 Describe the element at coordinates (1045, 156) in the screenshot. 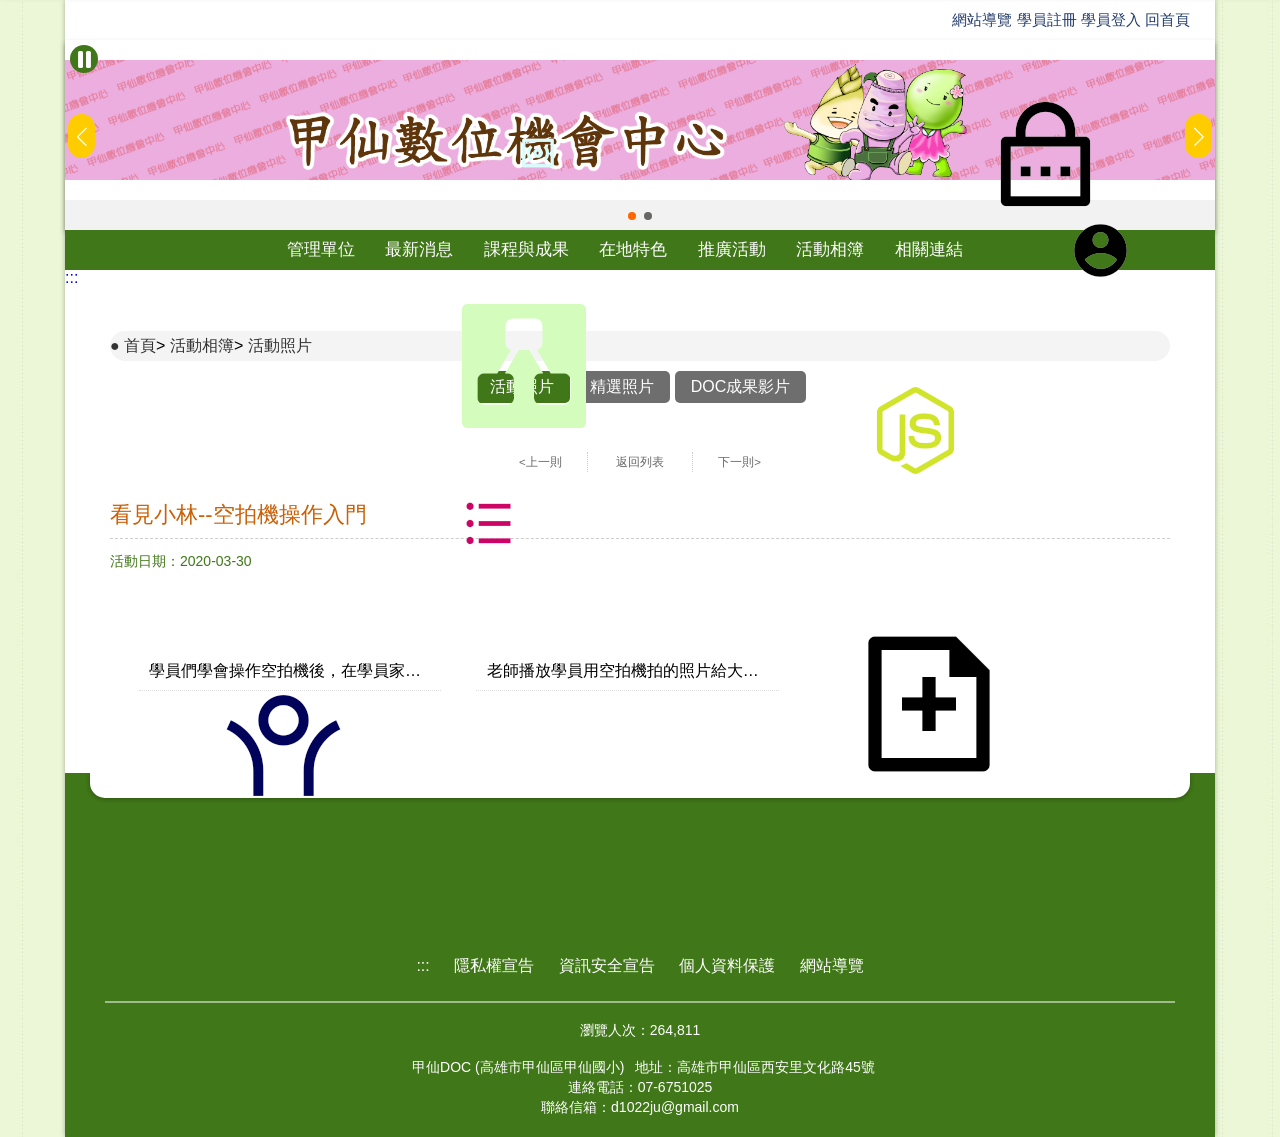

I see `enter password to unlock` at that location.